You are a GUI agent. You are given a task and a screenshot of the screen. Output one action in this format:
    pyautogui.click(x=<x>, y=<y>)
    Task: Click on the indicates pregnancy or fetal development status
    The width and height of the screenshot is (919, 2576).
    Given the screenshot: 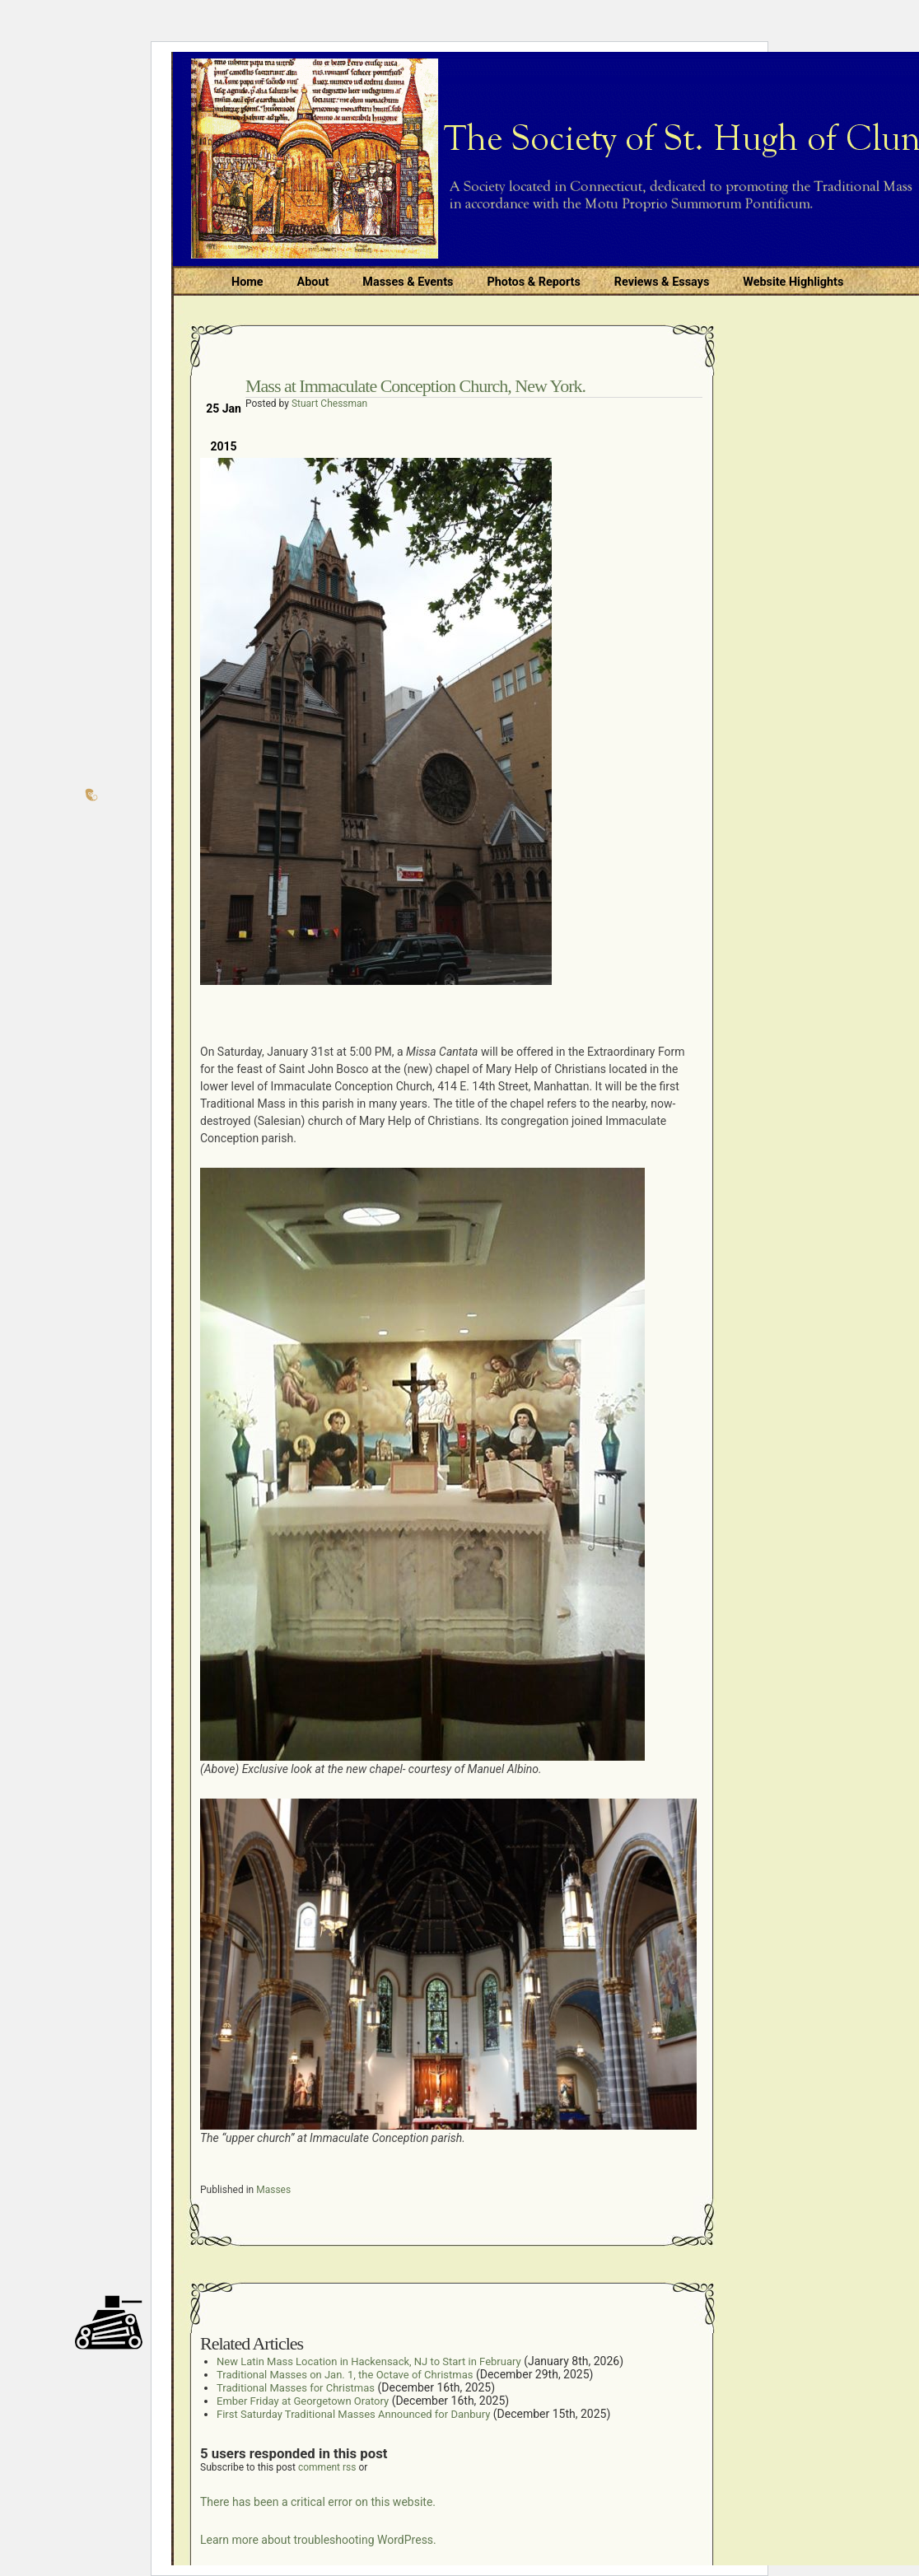 What is the action you would take?
    pyautogui.click(x=91, y=795)
    